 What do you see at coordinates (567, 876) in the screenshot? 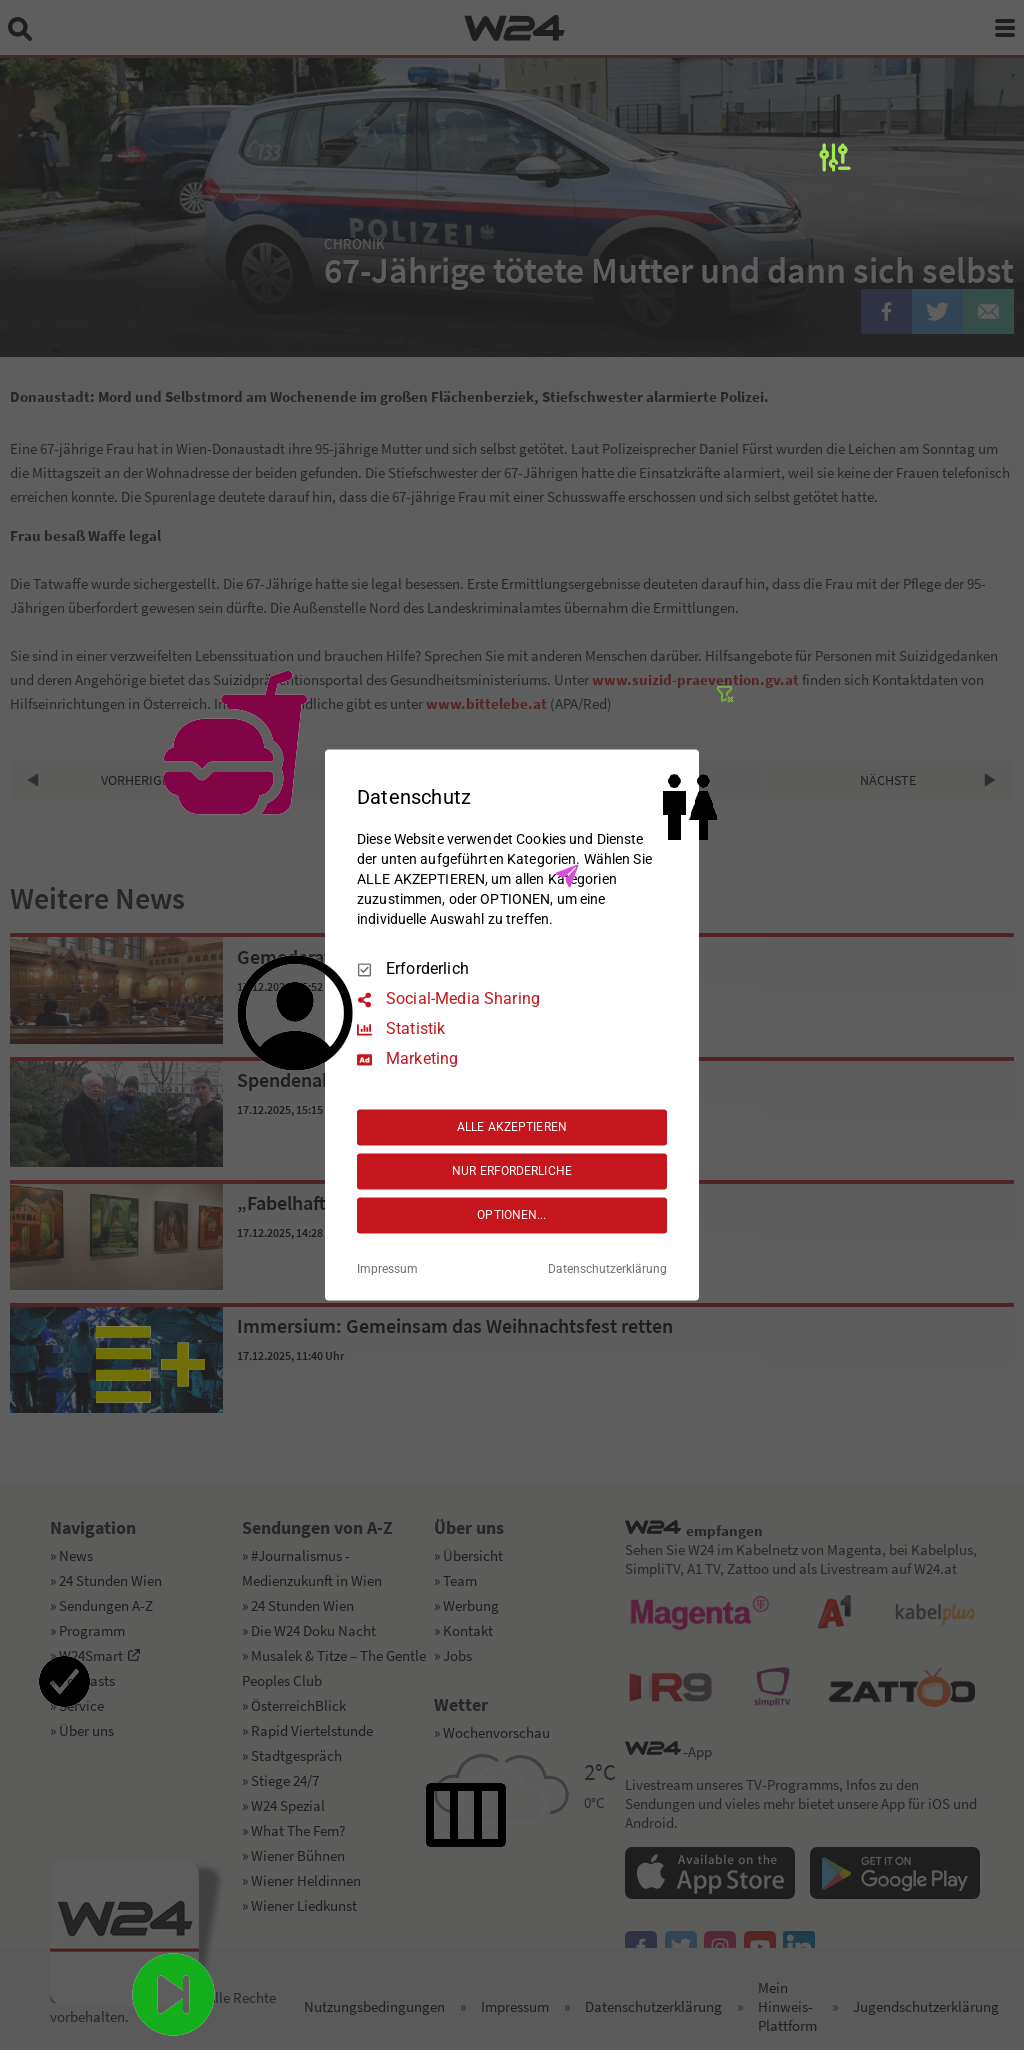
I see `send a message` at bounding box center [567, 876].